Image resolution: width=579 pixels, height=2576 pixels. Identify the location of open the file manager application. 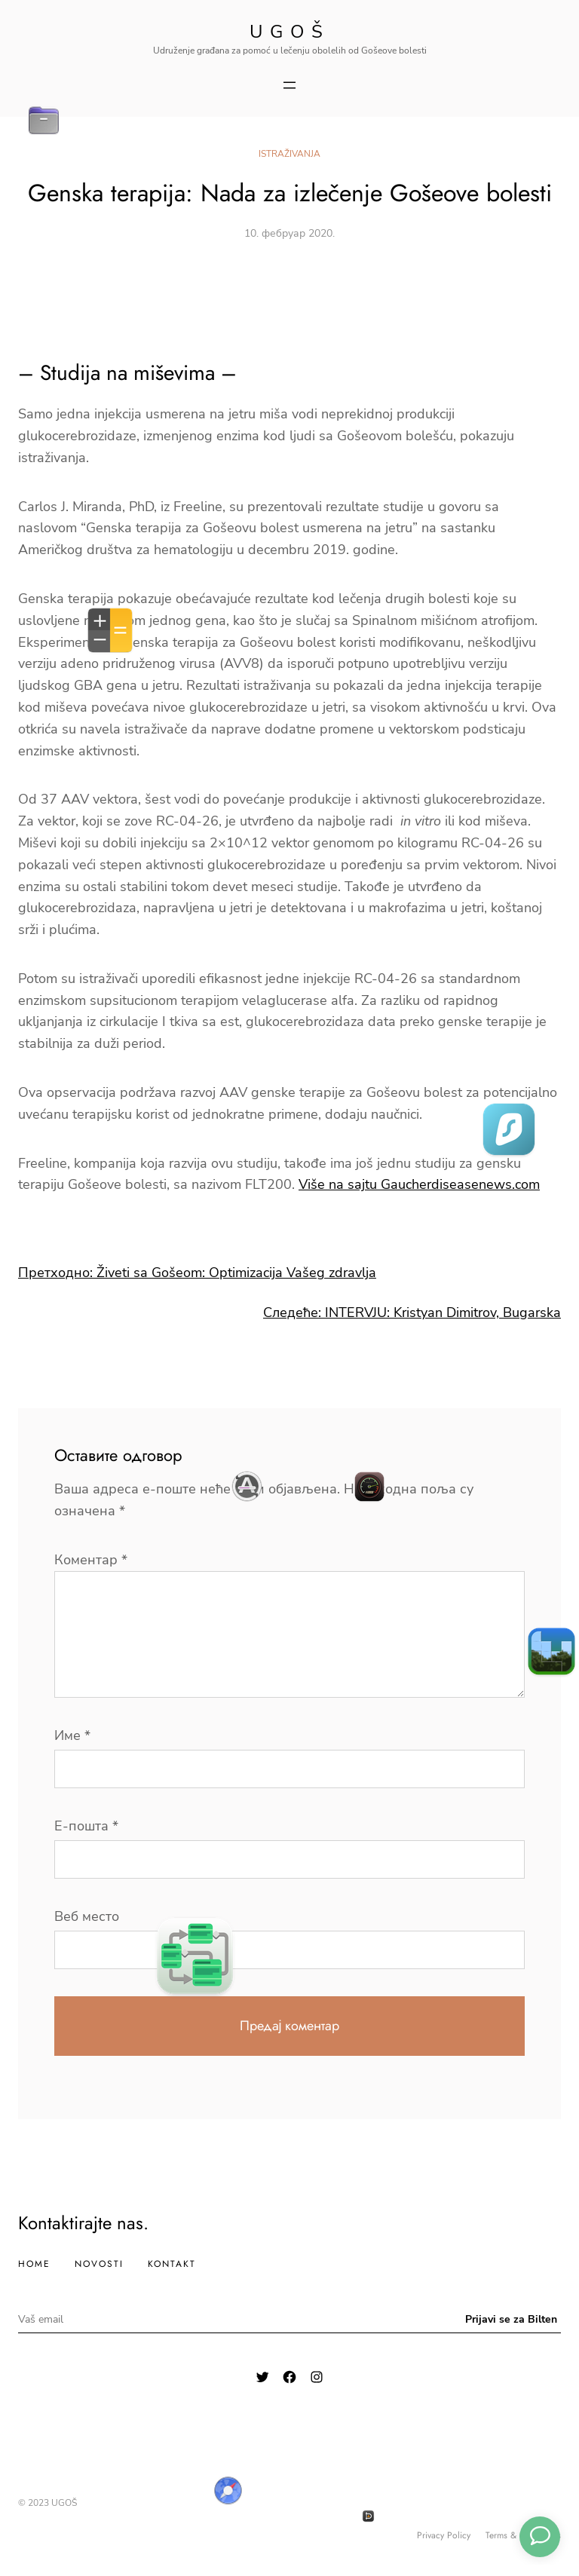
(44, 120).